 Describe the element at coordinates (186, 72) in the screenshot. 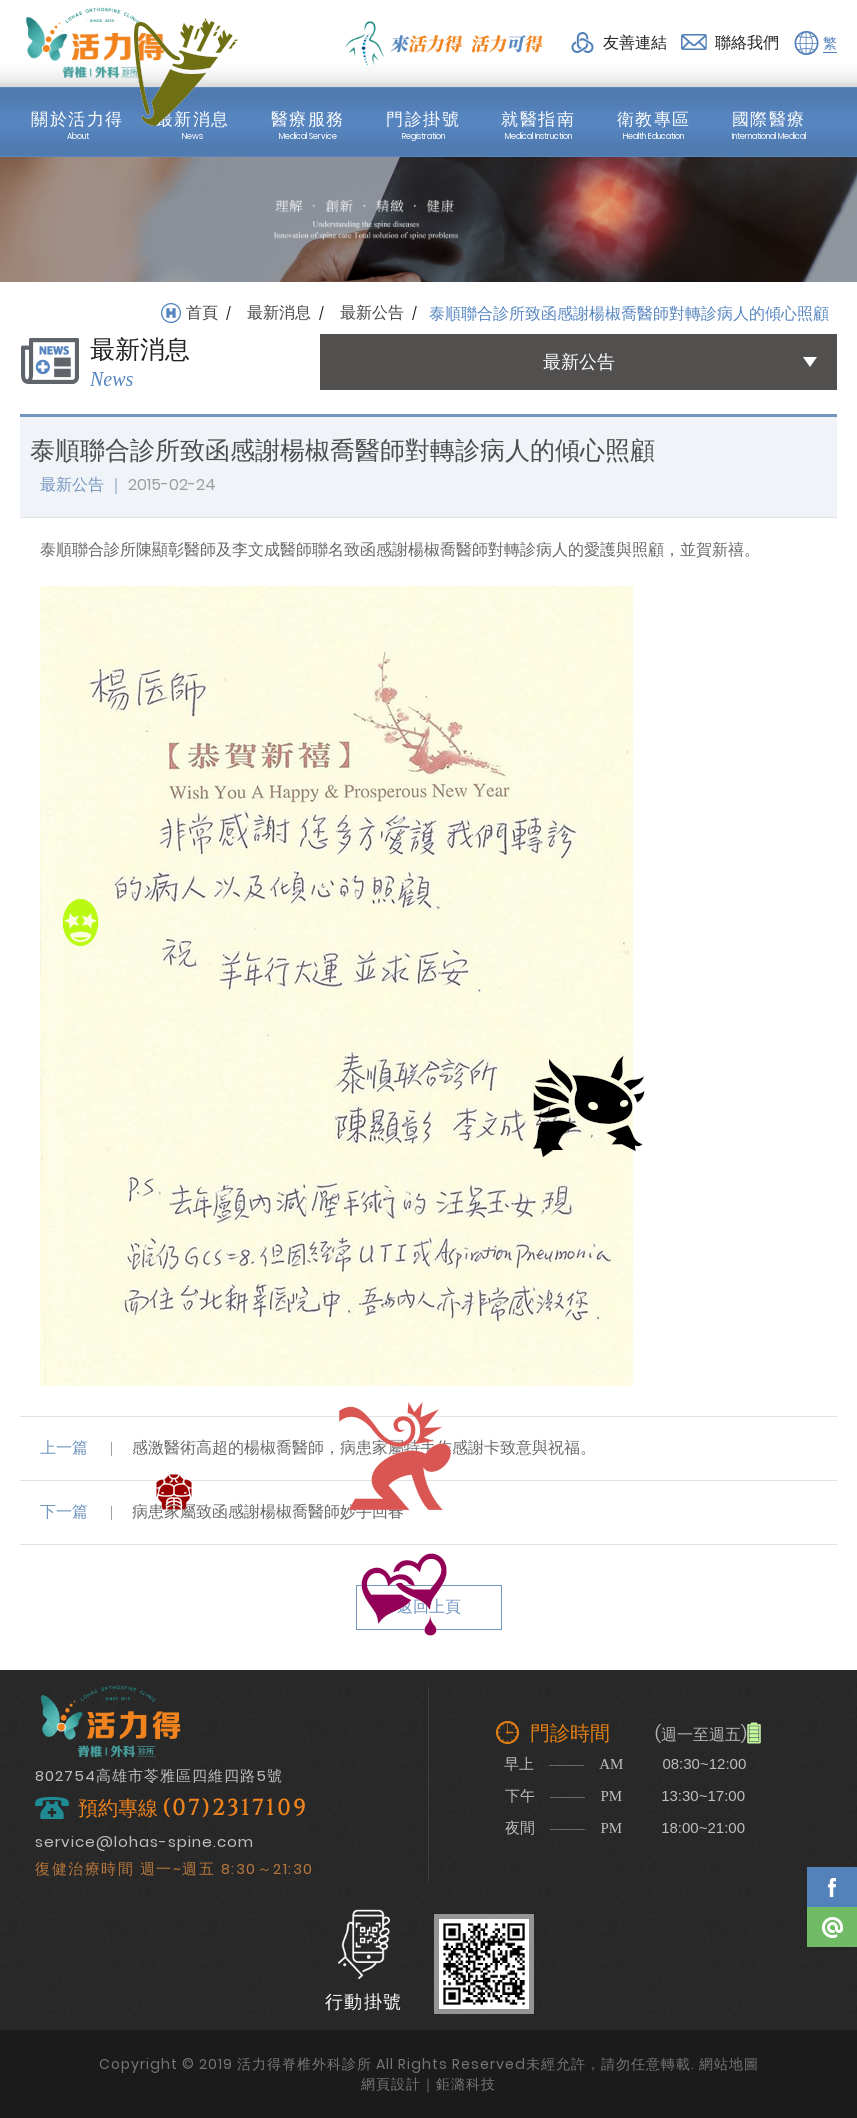

I see `equip or access arrow ammunition` at that location.